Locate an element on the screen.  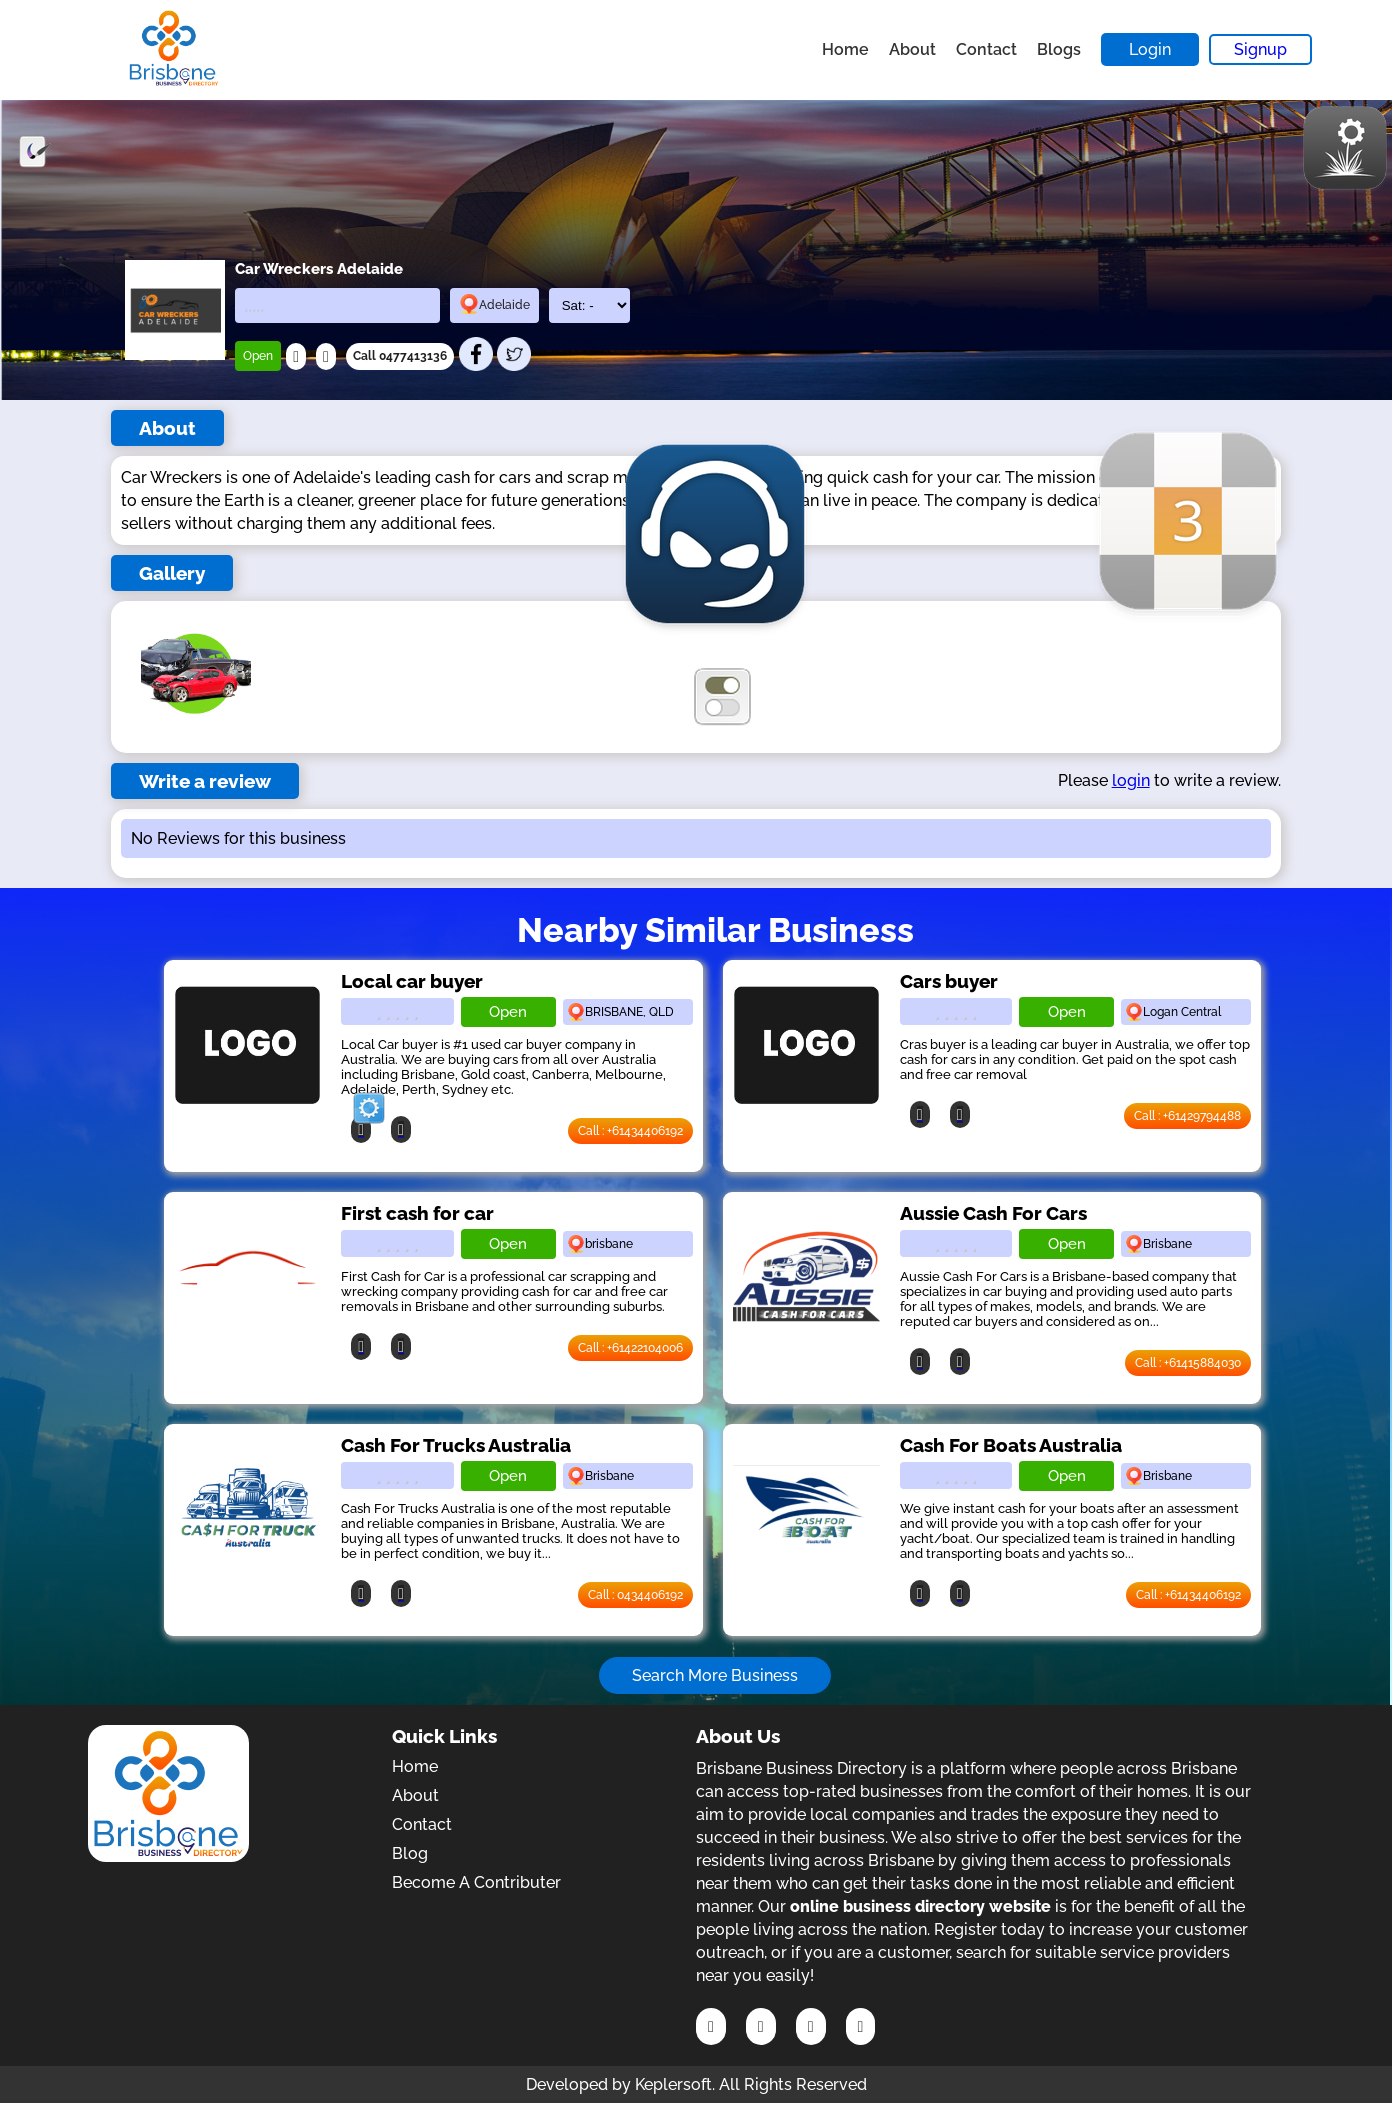
open gnome tweaks to customize desktop settings is located at coordinates (722, 696).